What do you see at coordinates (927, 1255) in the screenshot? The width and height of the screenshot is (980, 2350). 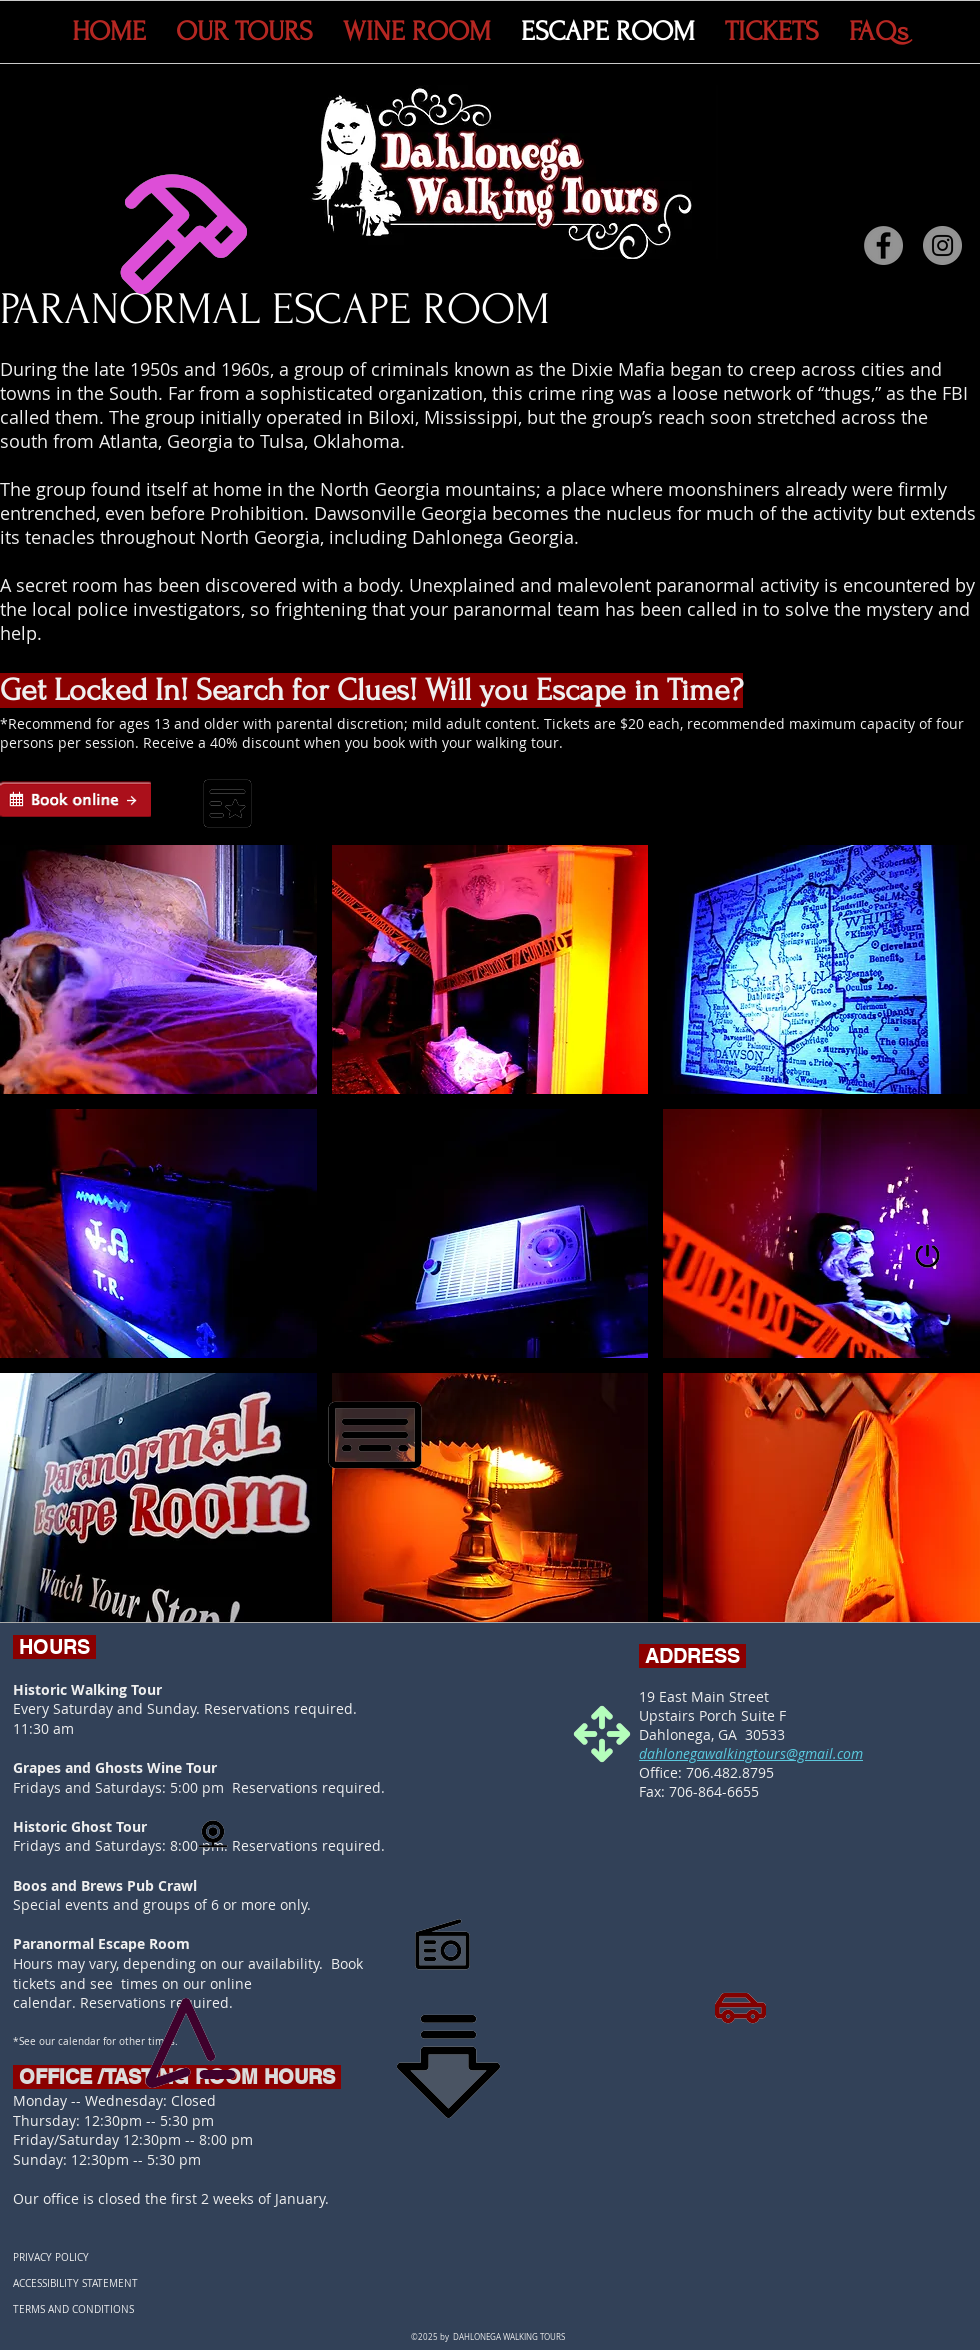 I see `turn device on or off` at bounding box center [927, 1255].